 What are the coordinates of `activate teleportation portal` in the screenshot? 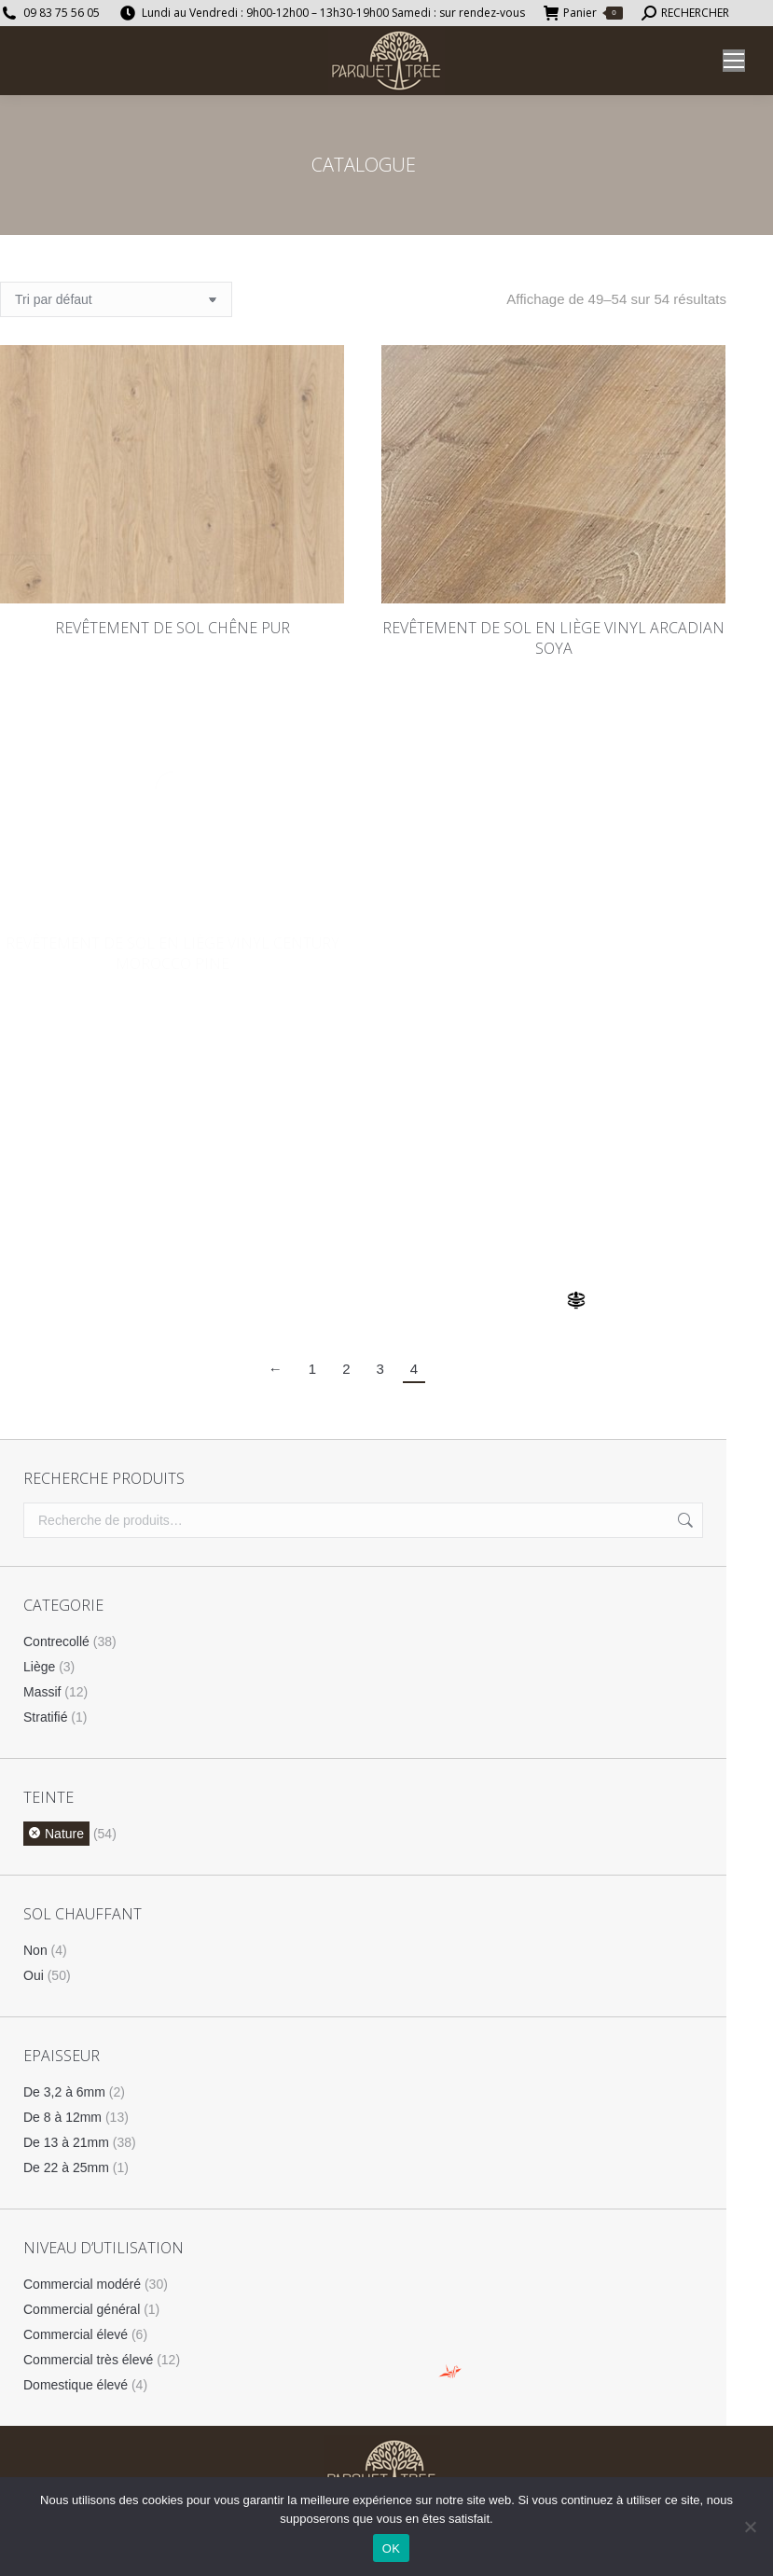 It's located at (576, 1300).